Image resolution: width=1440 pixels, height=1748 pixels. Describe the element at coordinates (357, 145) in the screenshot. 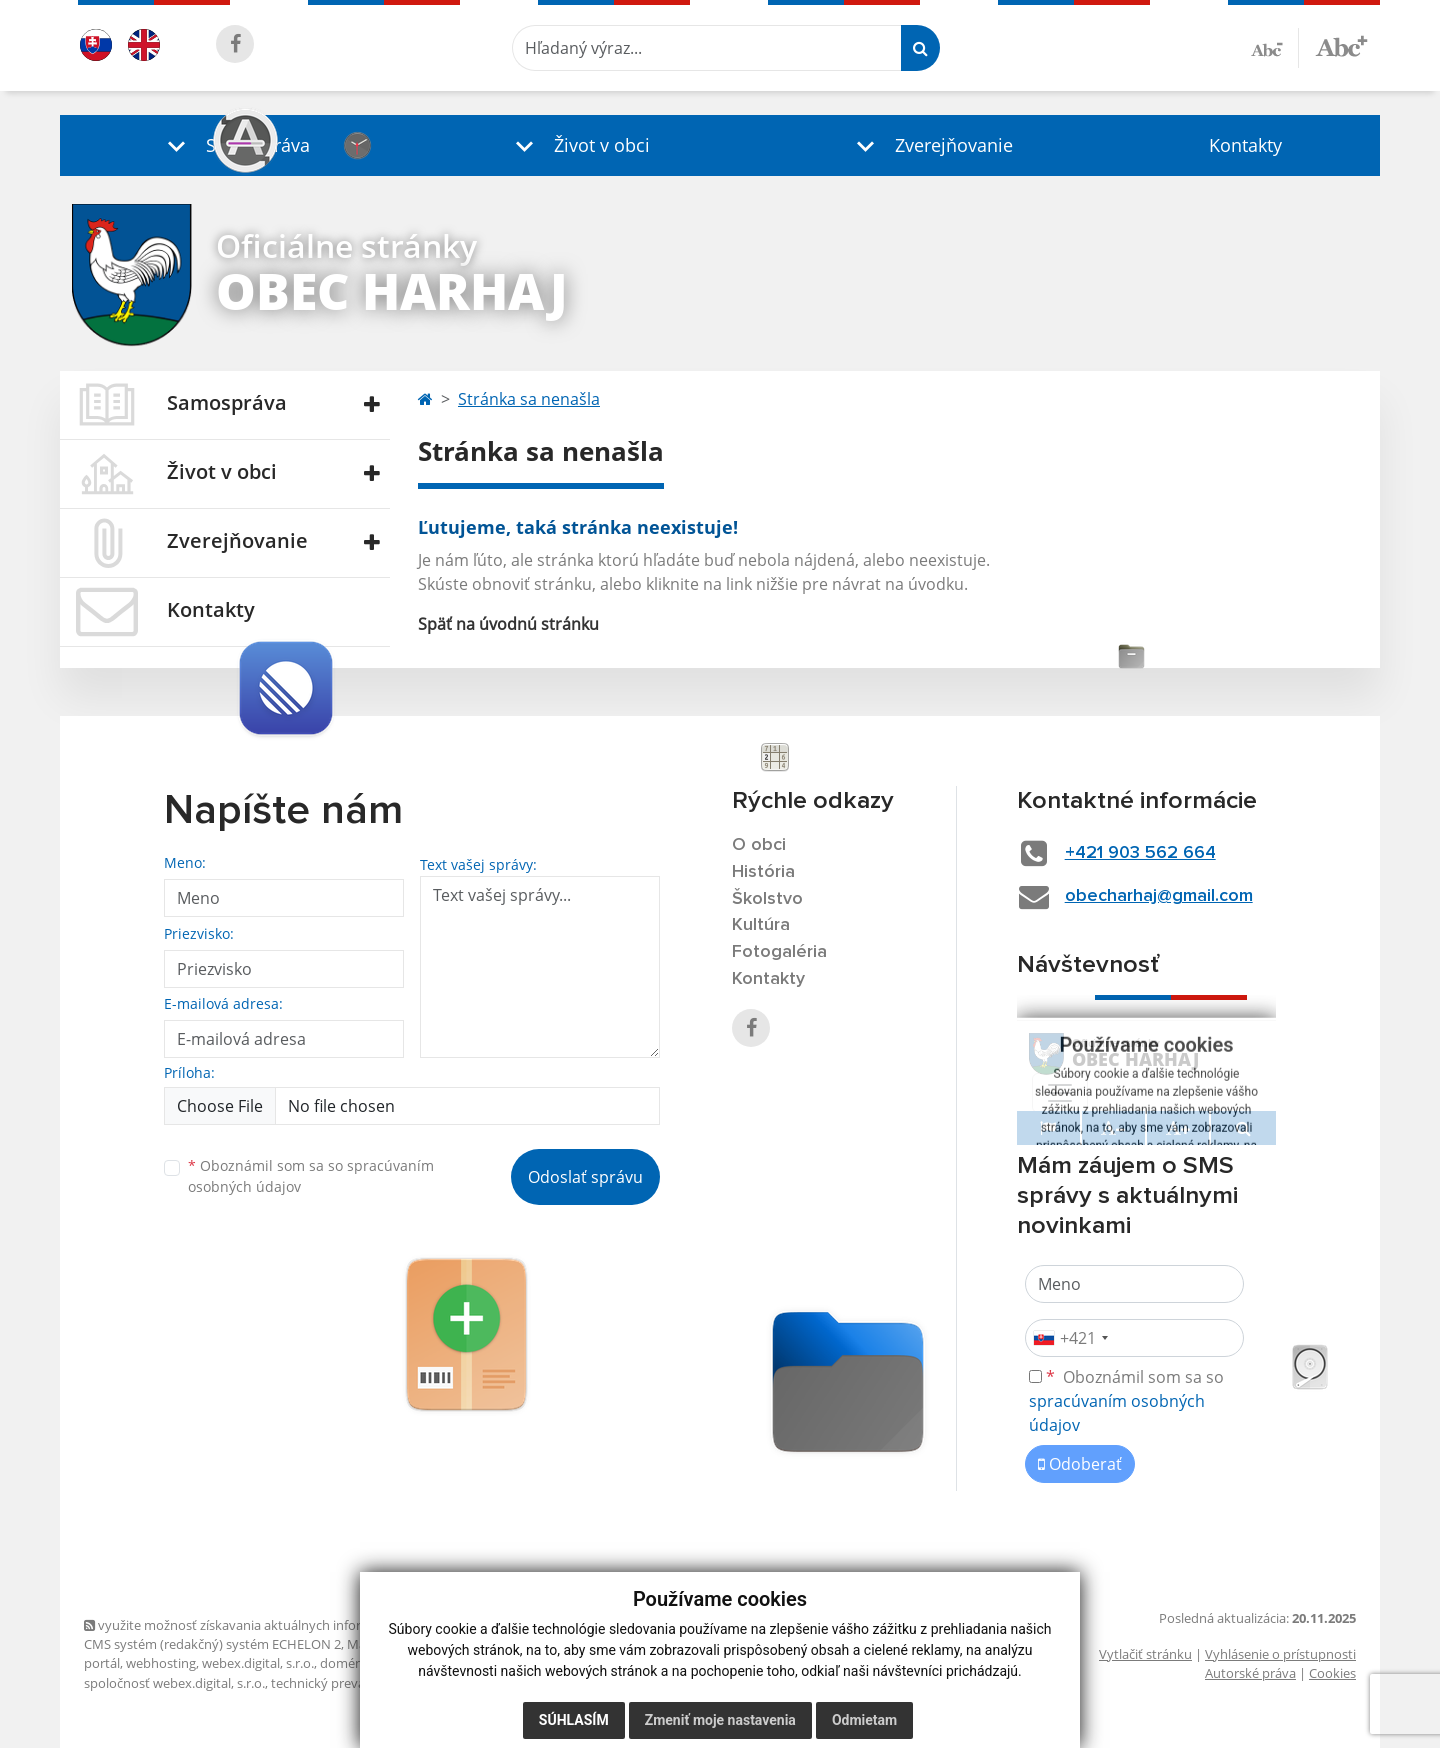

I see `open the clocks app` at that location.